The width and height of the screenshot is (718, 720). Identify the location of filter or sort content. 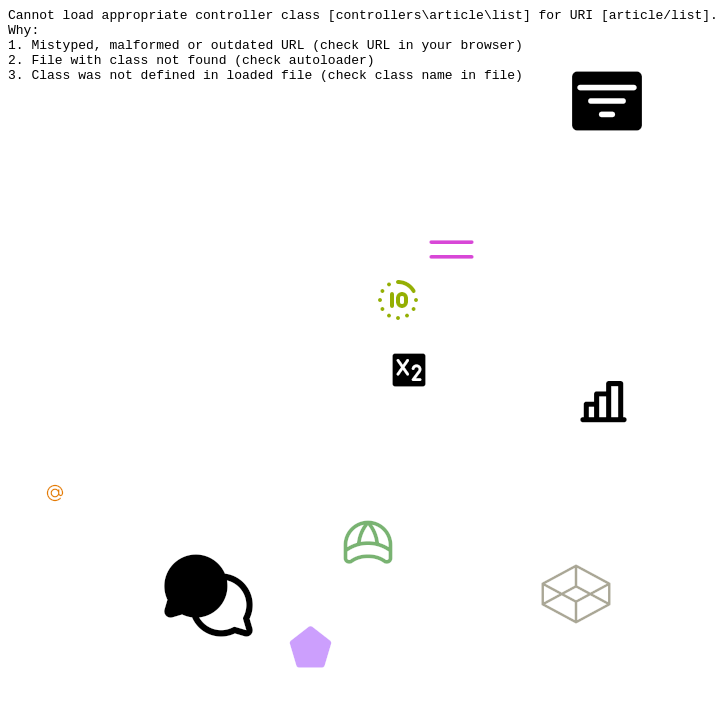
(607, 101).